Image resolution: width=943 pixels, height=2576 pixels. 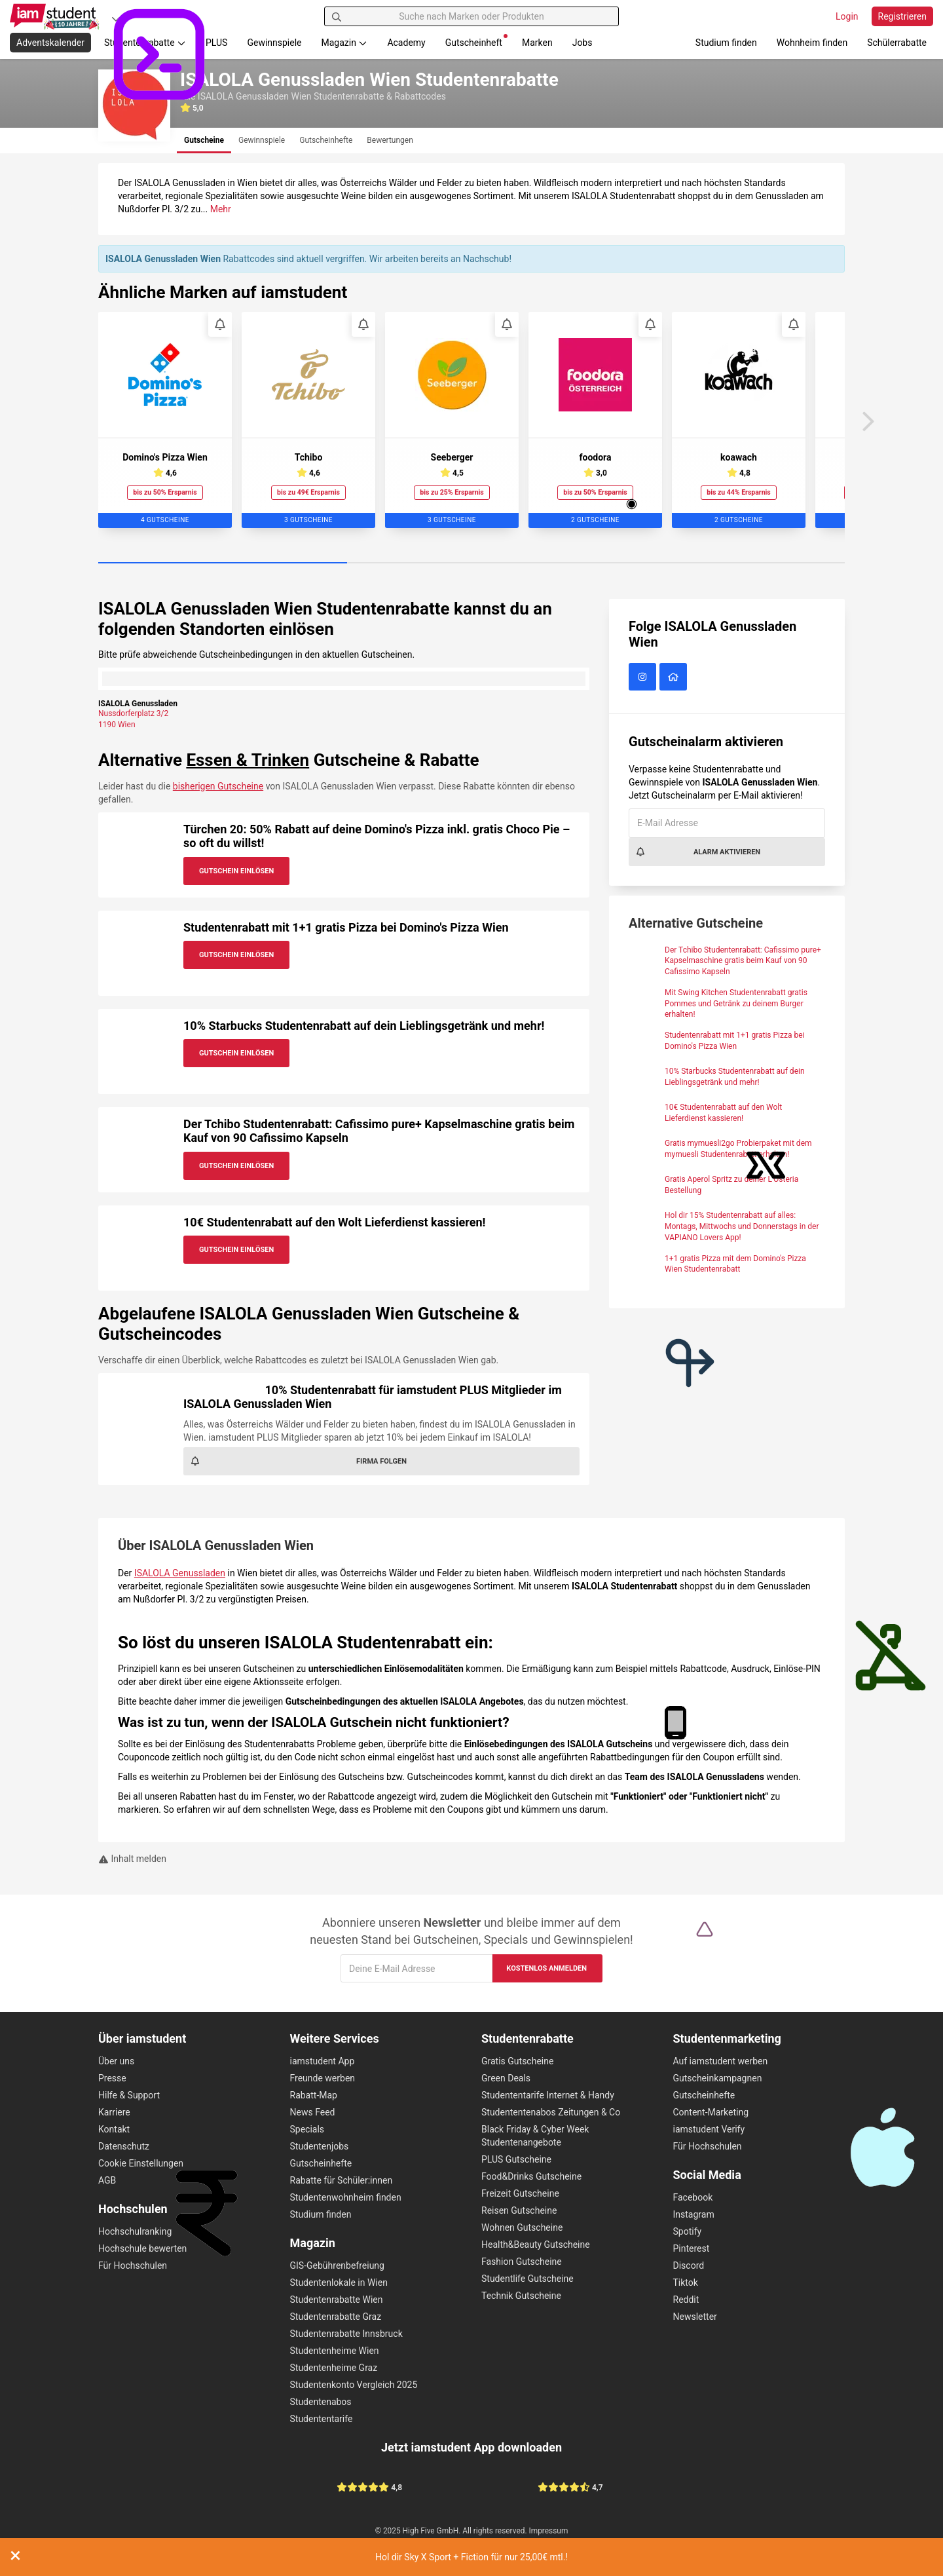 What do you see at coordinates (675, 1722) in the screenshot?
I see `indicates an android device` at bounding box center [675, 1722].